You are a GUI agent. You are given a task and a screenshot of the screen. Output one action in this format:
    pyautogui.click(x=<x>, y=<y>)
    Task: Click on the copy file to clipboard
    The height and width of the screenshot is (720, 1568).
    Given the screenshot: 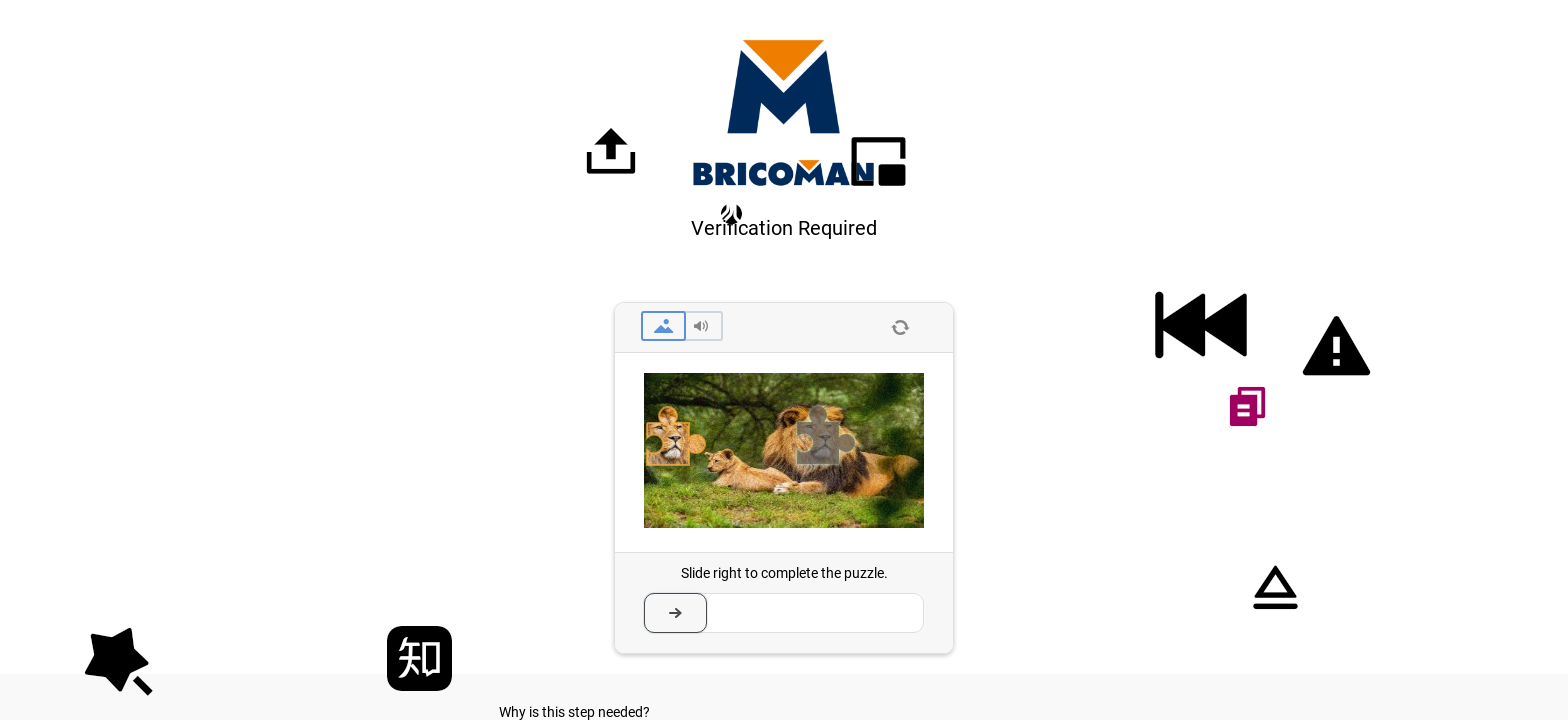 What is the action you would take?
    pyautogui.click(x=1247, y=406)
    